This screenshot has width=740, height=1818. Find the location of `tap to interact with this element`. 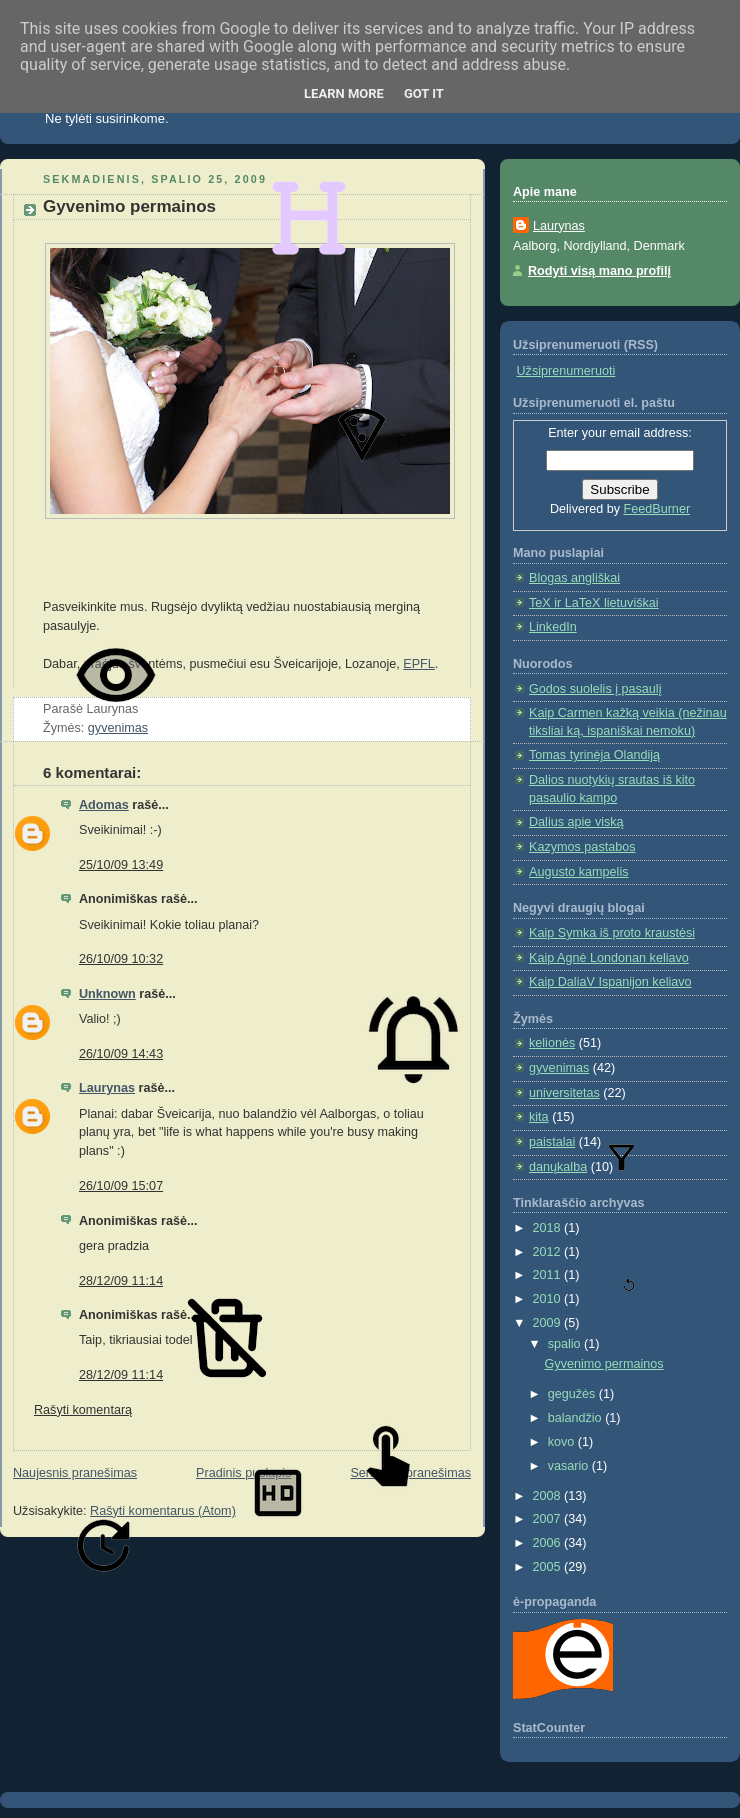

tap to interact with this element is located at coordinates (389, 1457).